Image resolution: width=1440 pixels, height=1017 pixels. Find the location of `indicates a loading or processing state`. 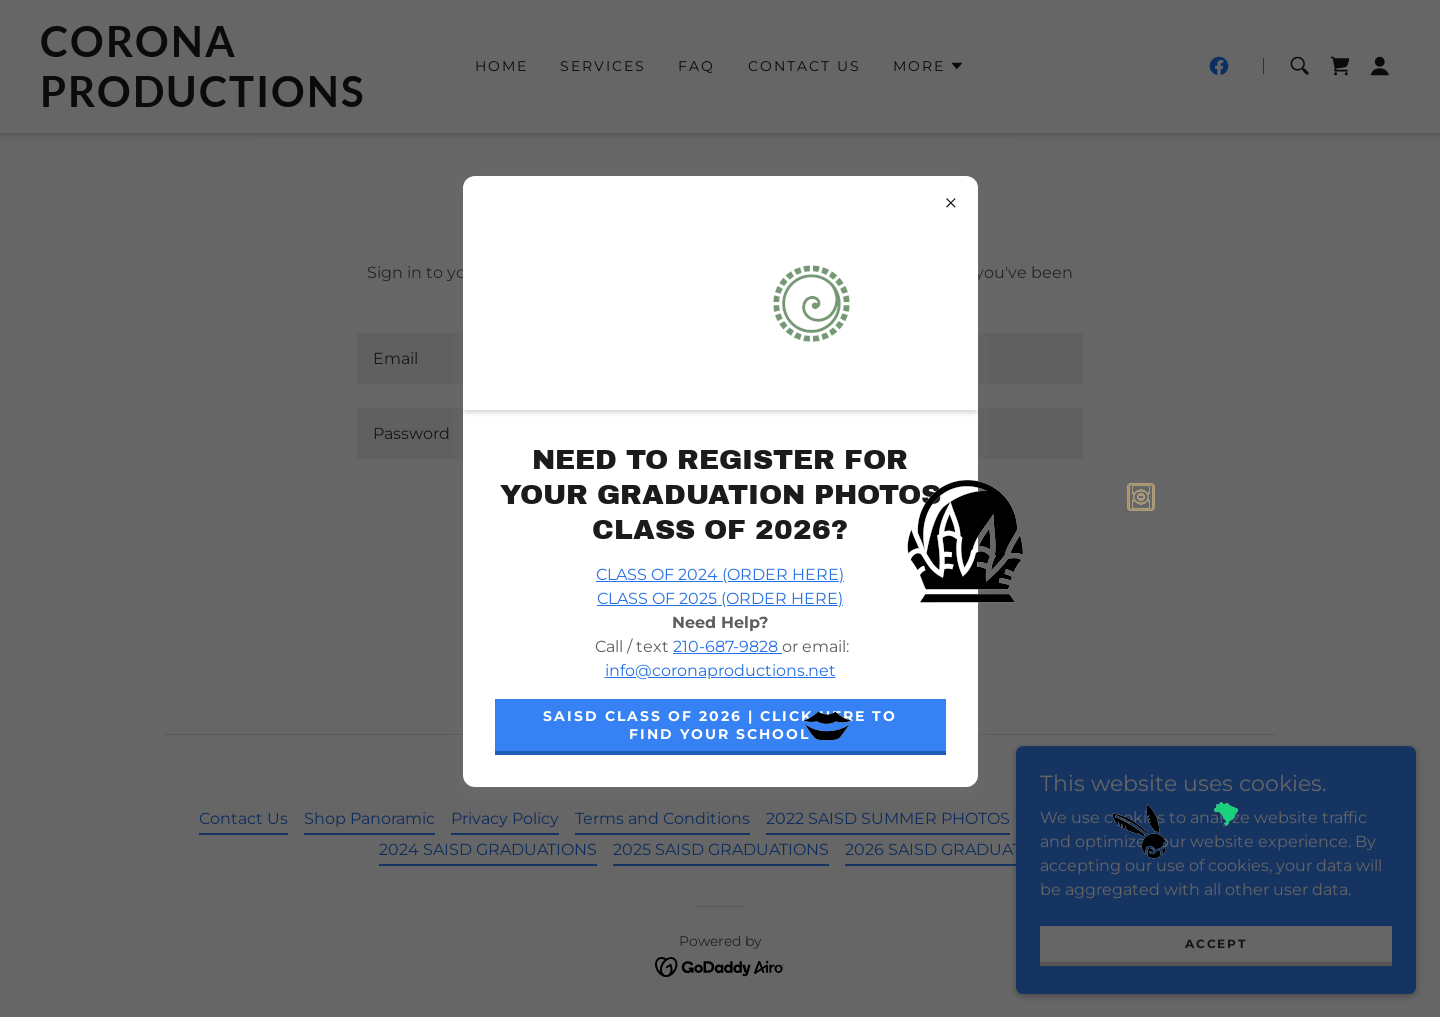

indicates a loading or processing state is located at coordinates (811, 303).